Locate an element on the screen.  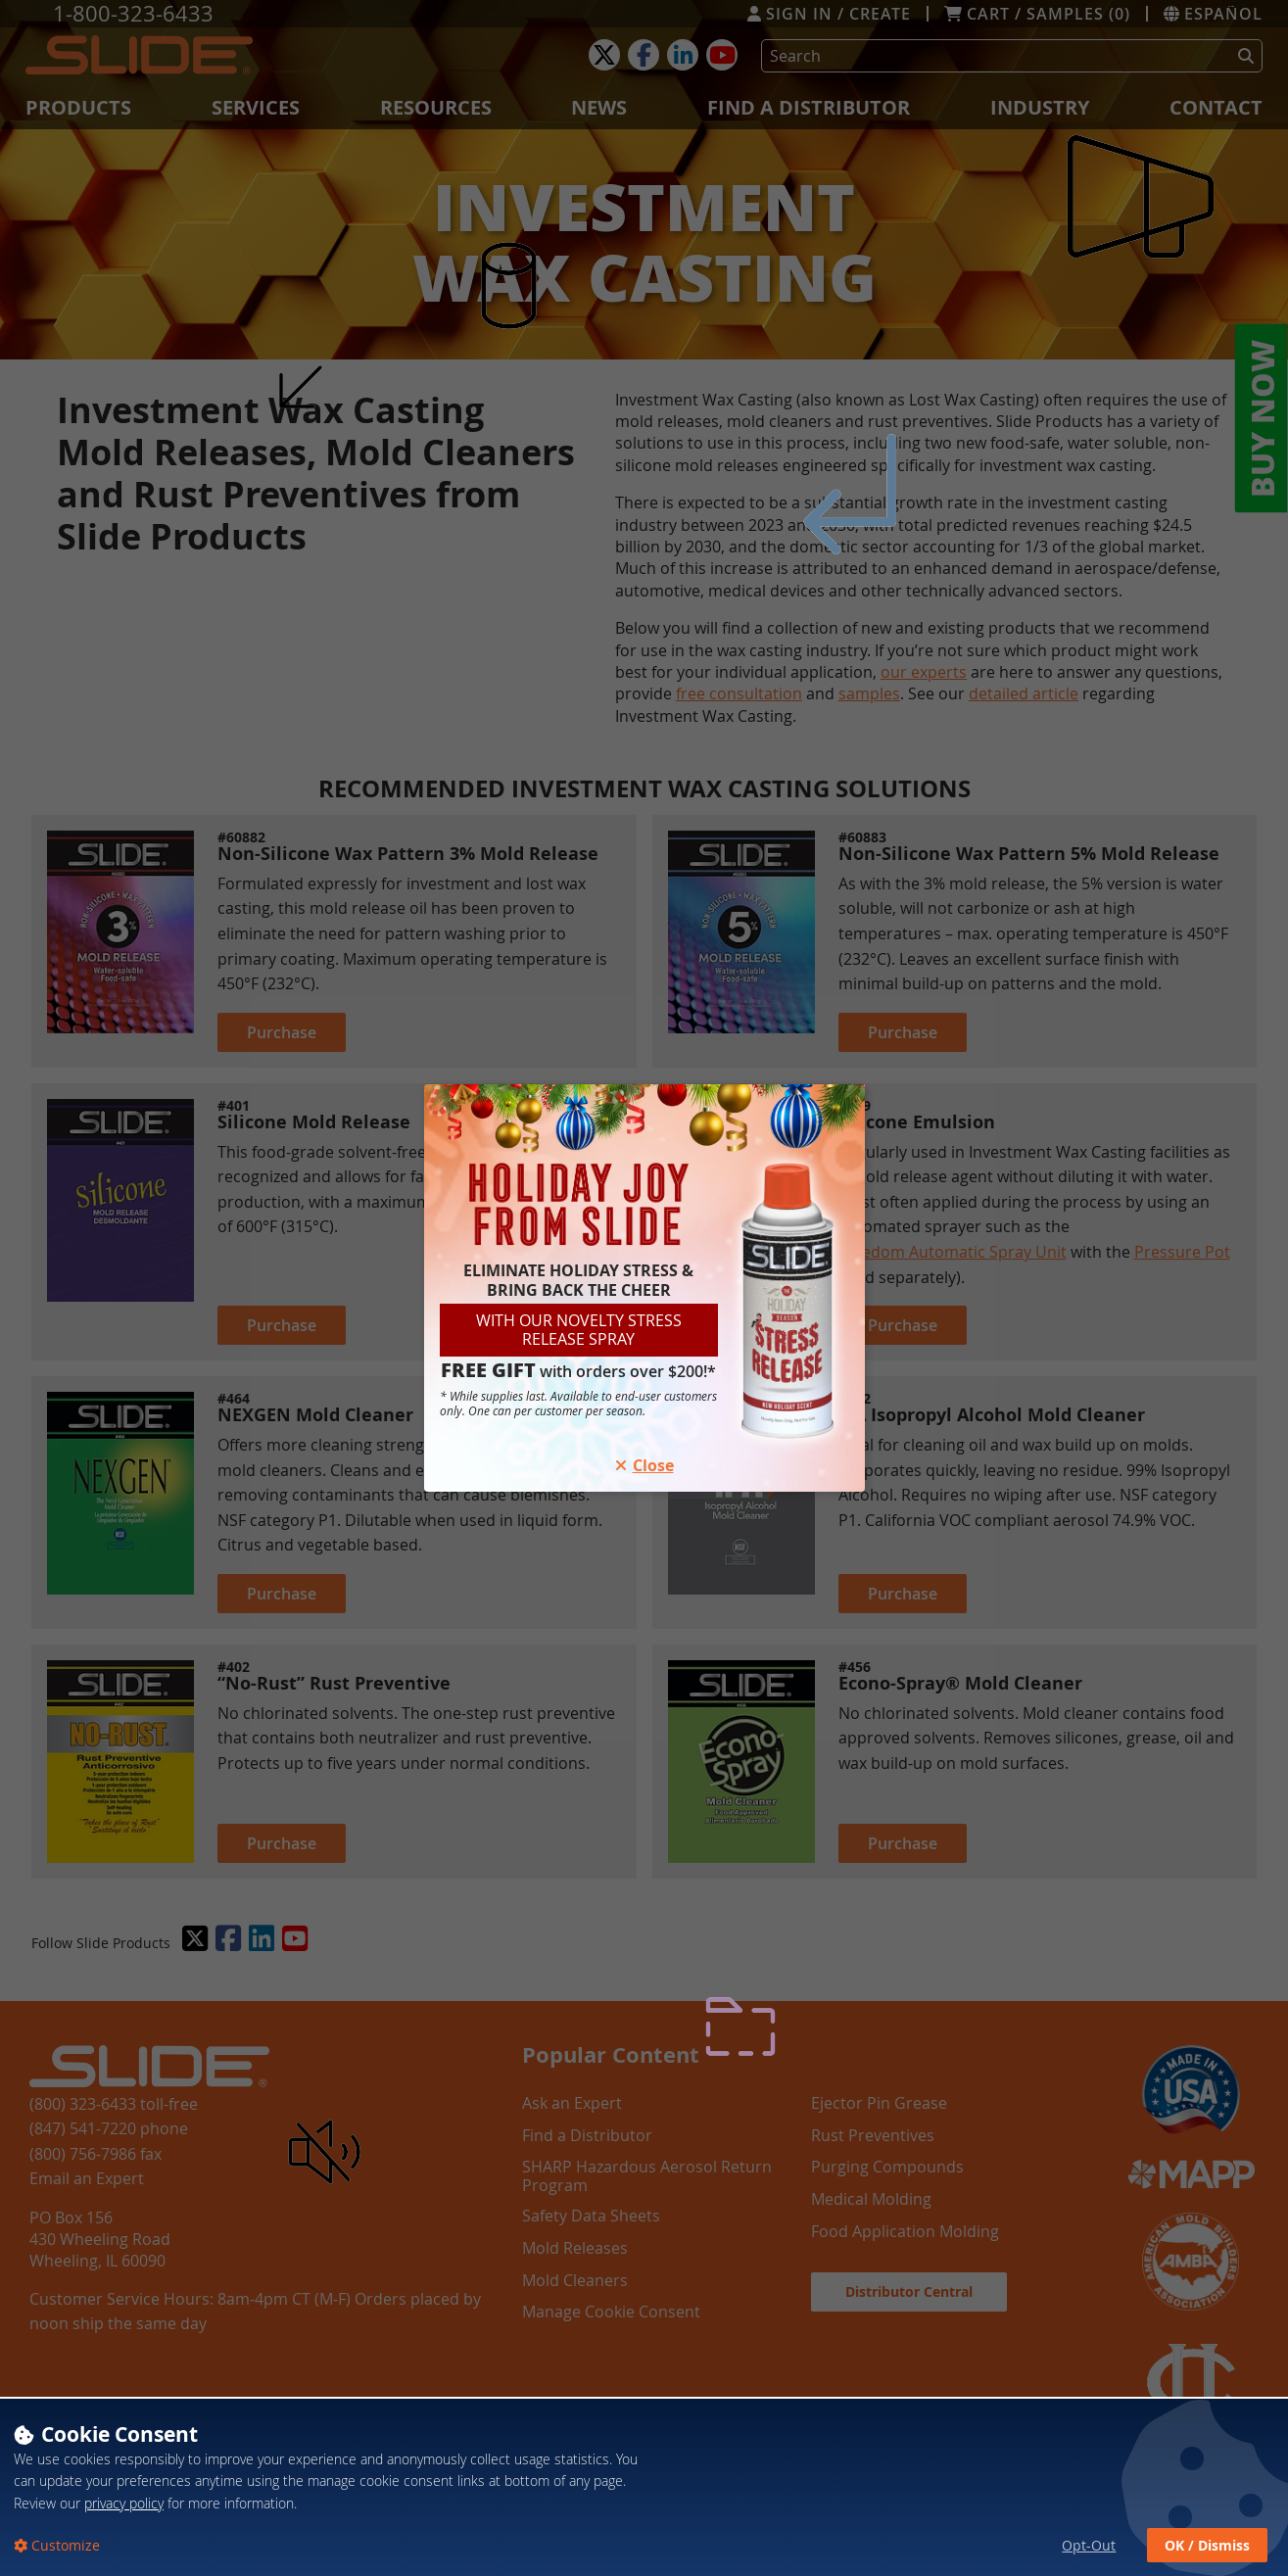
database or data storage is located at coordinates (508, 285).